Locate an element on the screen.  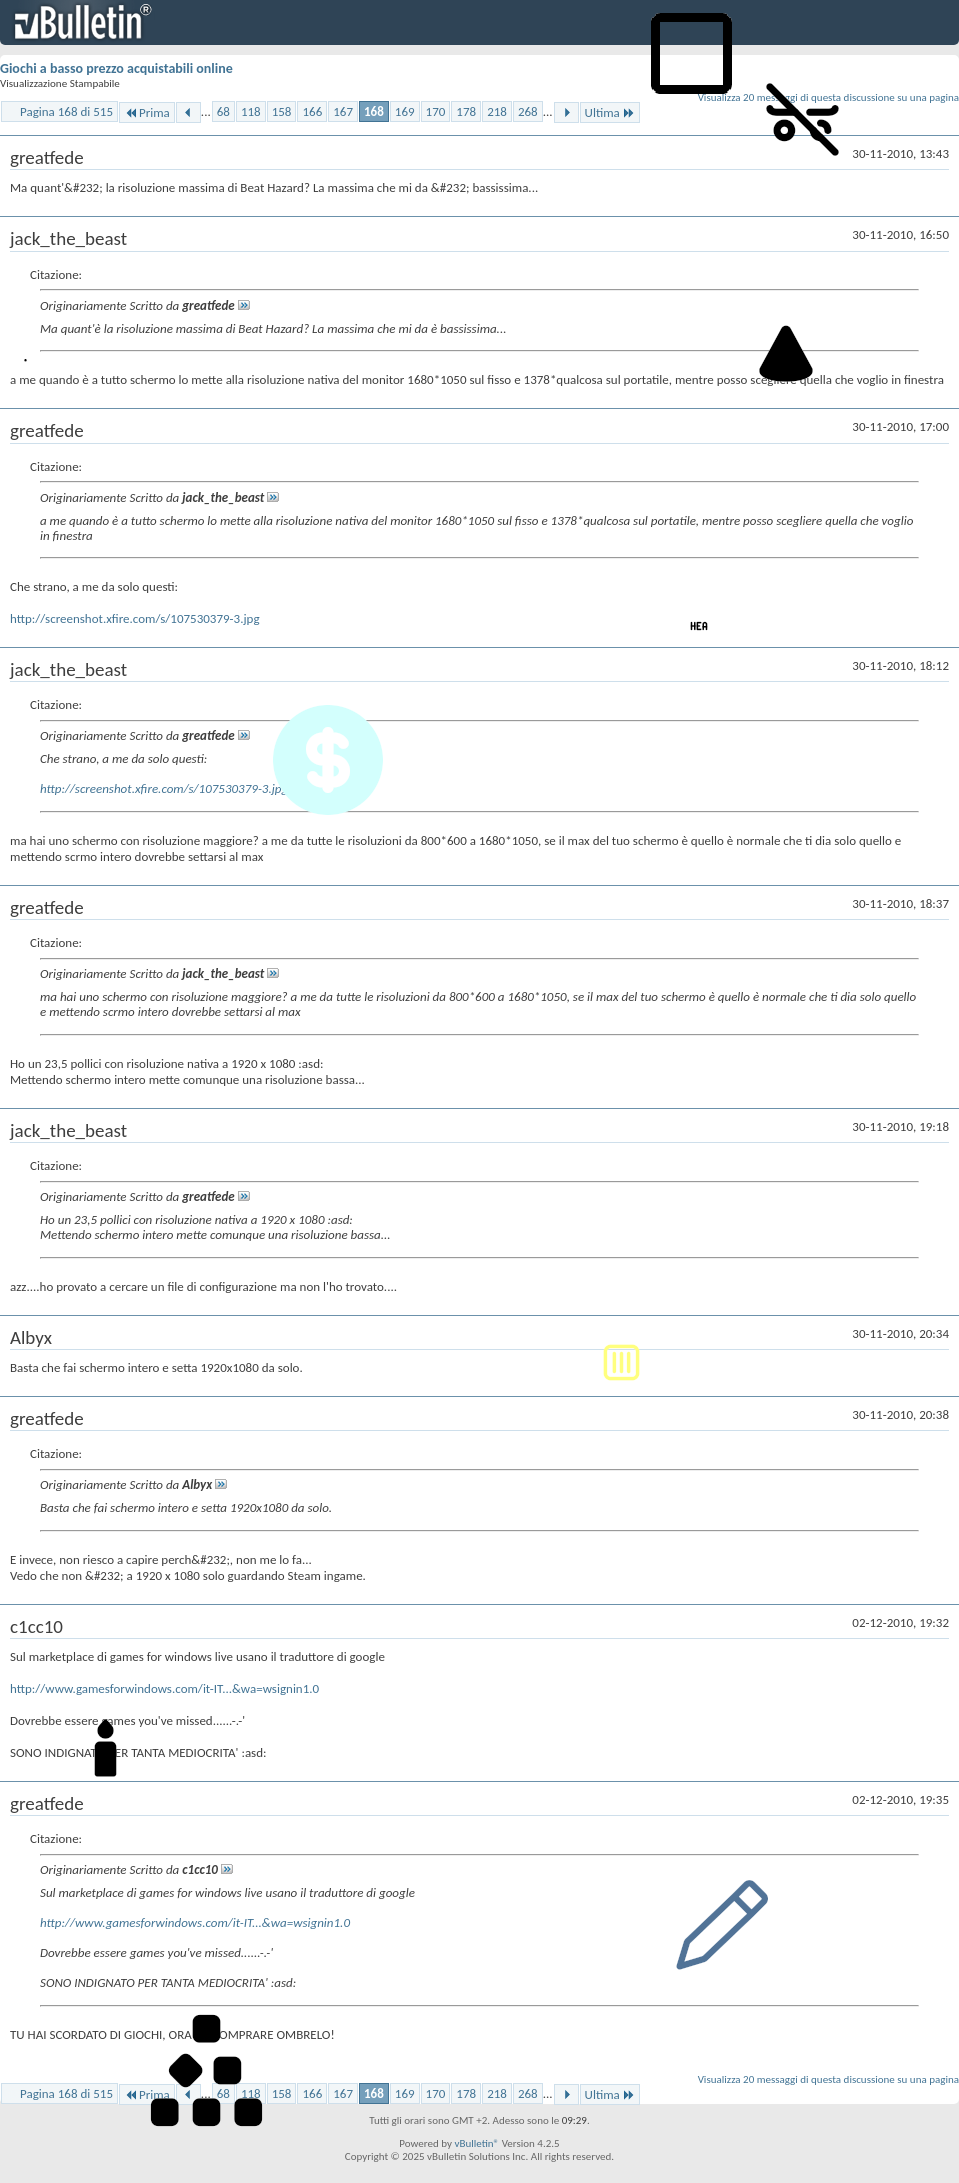
indicates HTTP HEAD request method is located at coordinates (699, 626).